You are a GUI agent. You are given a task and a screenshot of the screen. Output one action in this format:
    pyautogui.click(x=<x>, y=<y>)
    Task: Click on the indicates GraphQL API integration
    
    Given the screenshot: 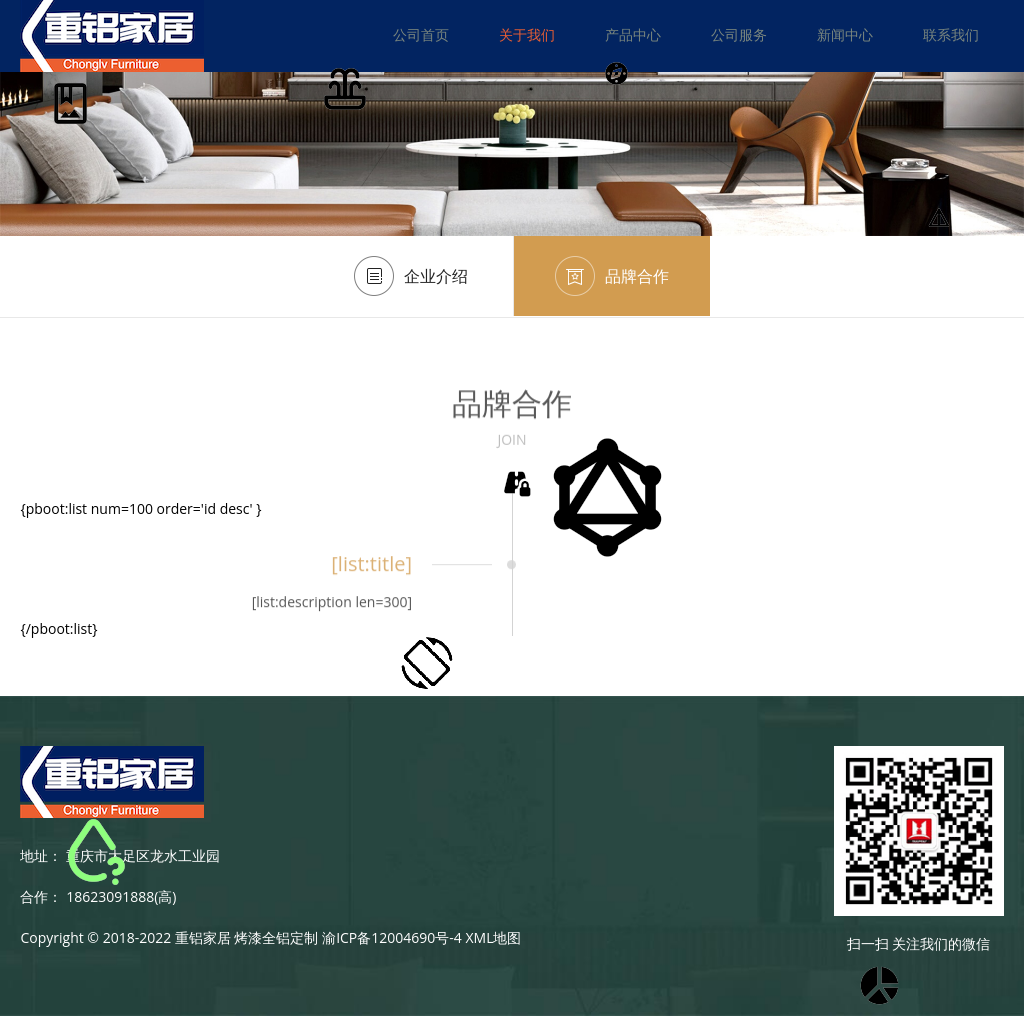 What is the action you would take?
    pyautogui.click(x=607, y=497)
    